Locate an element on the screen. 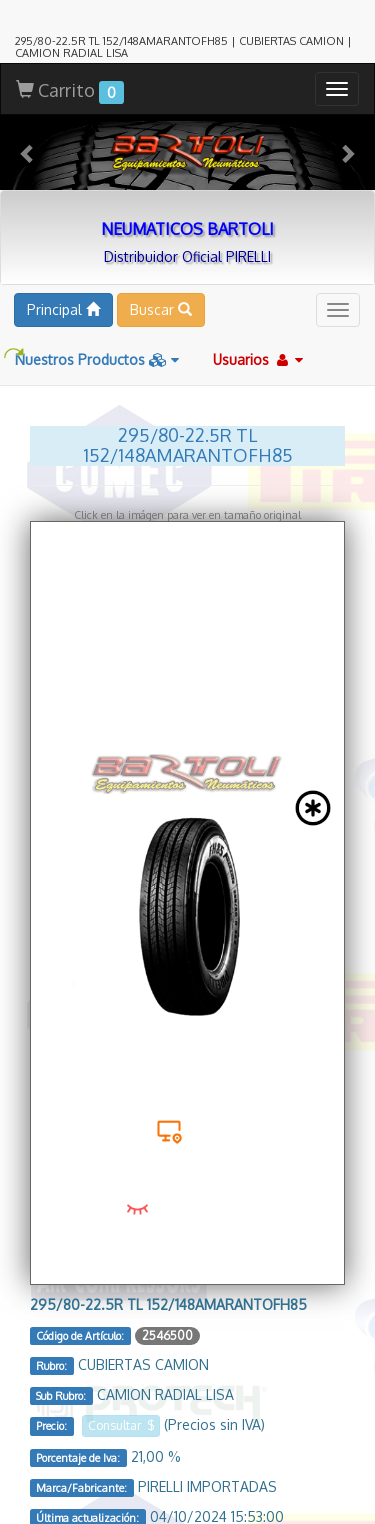  pin this device to your workspace is located at coordinates (169, 1131).